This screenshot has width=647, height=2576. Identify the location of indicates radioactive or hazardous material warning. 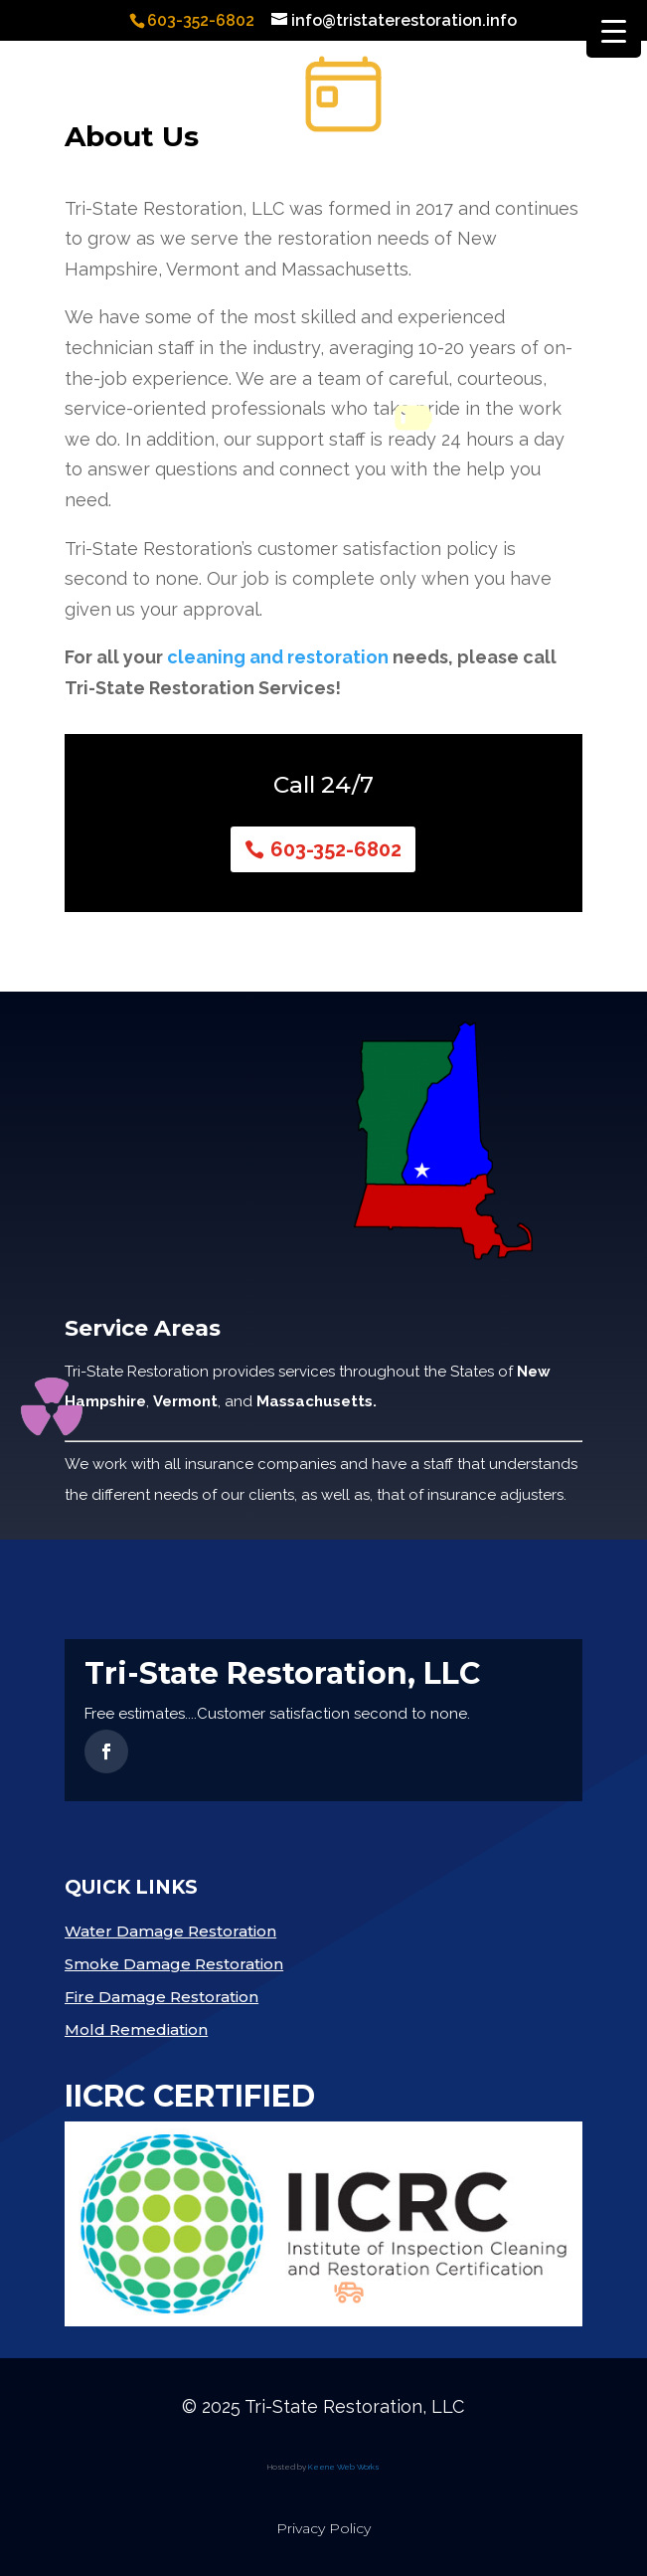
(52, 1408).